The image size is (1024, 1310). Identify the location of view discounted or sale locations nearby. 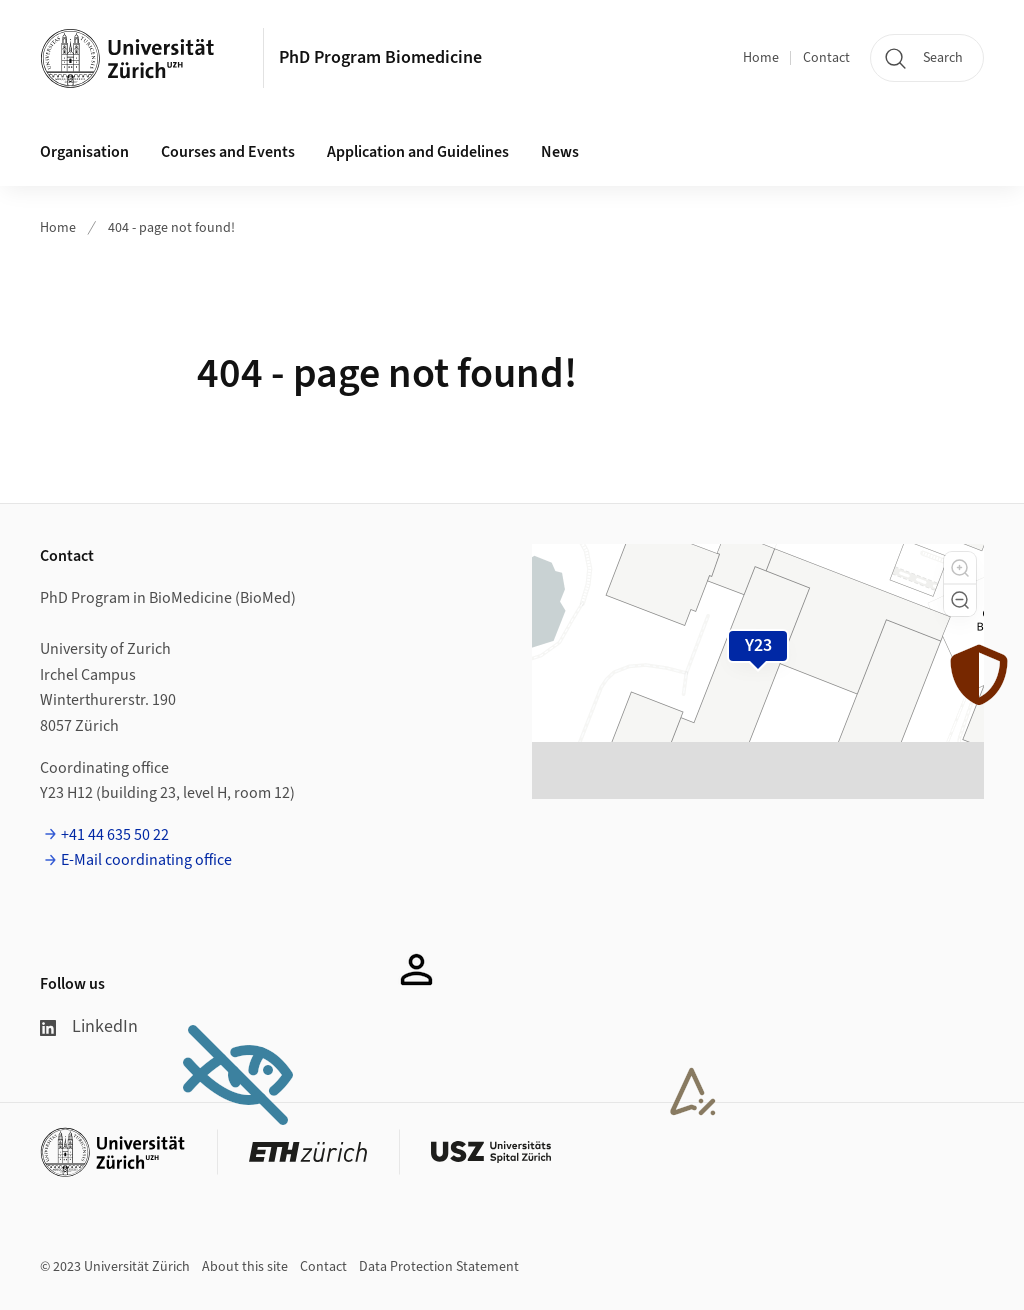
(691, 1091).